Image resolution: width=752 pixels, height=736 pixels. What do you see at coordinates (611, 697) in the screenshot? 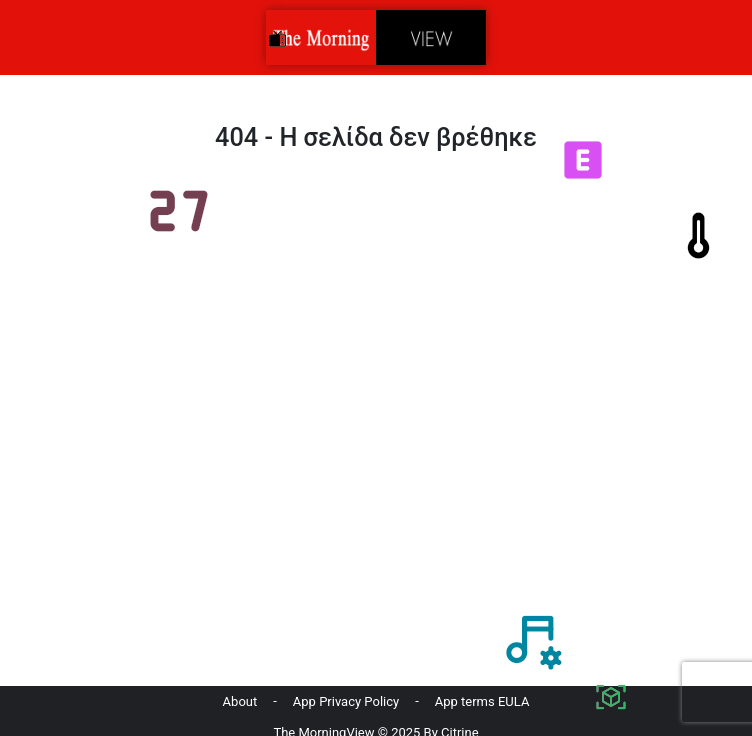
I see `scan or capture a 3D object` at bounding box center [611, 697].